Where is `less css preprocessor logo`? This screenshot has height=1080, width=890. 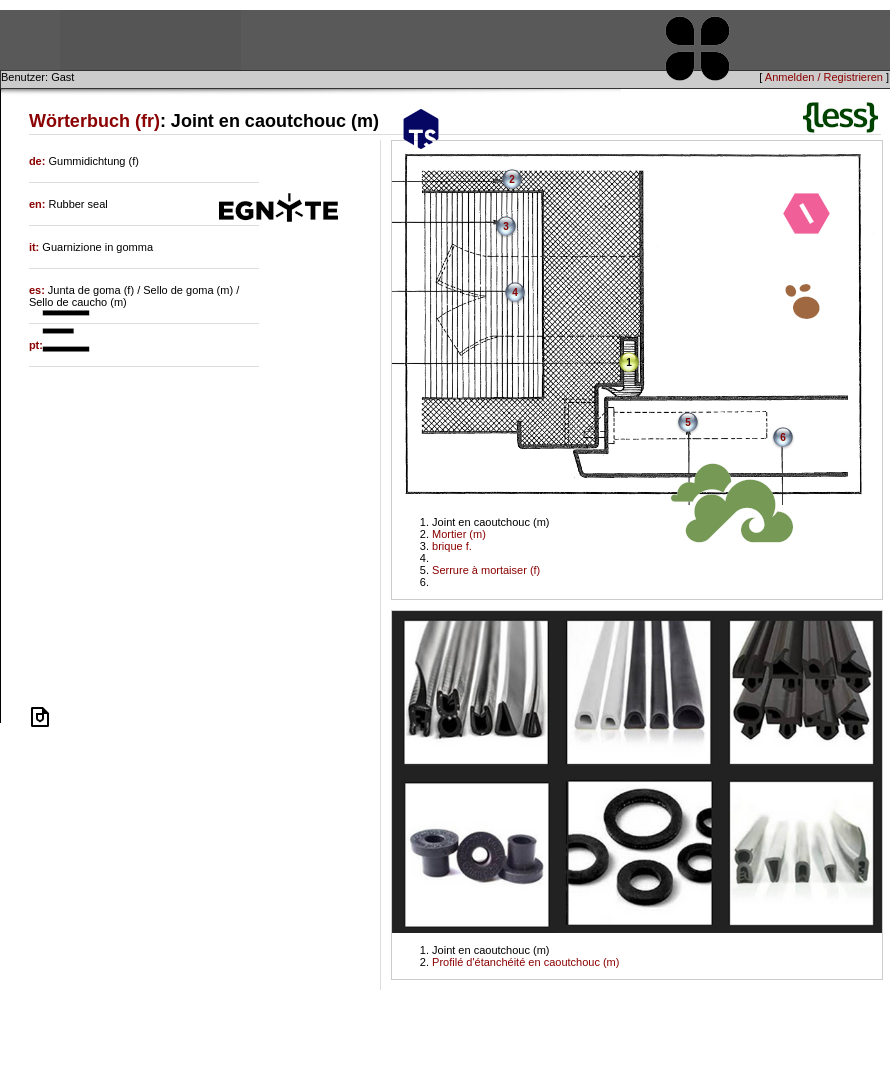 less css preprocessor logo is located at coordinates (840, 117).